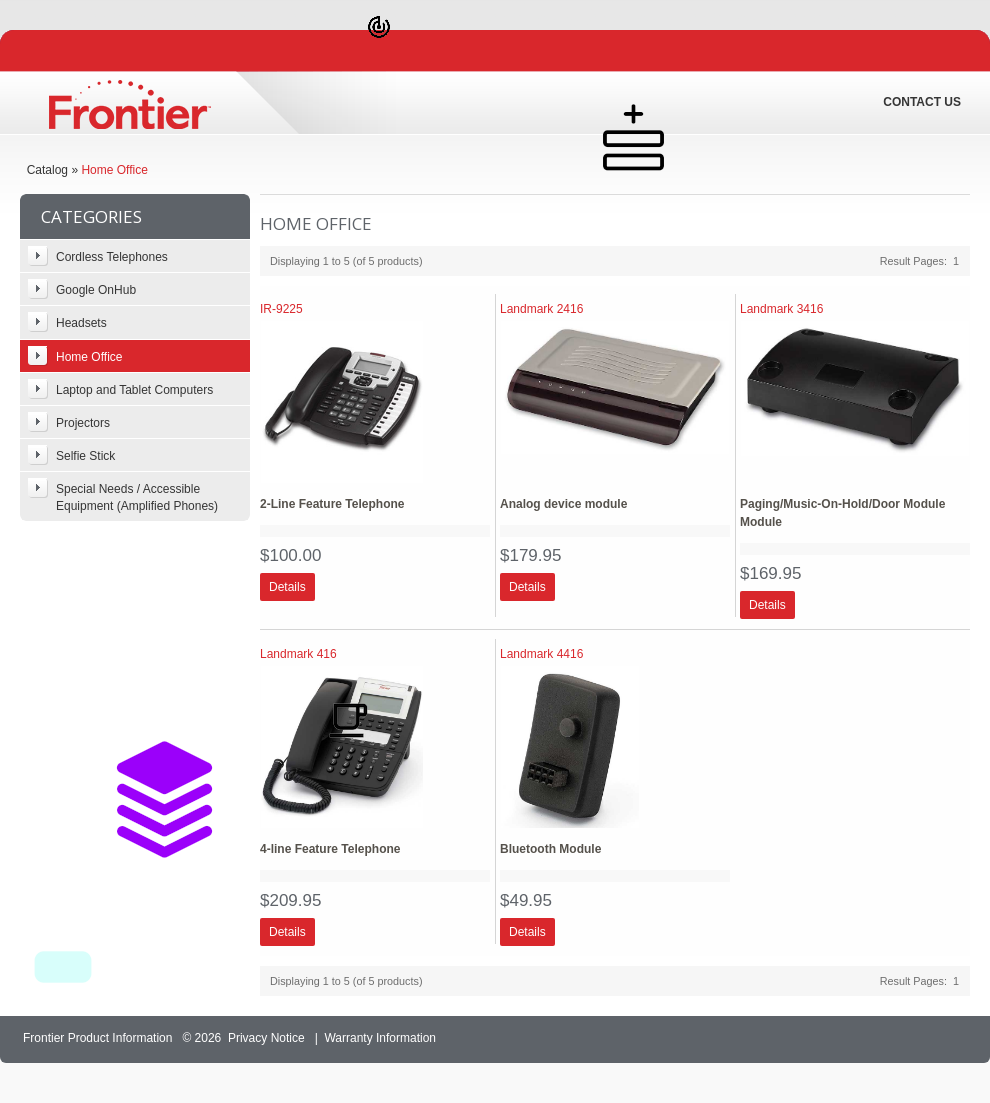 Image resolution: width=990 pixels, height=1103 pixels. What do you see at coordinates (633, 142) in the screenshot?
I see `add a new row above` at bounding box center [633, 142].